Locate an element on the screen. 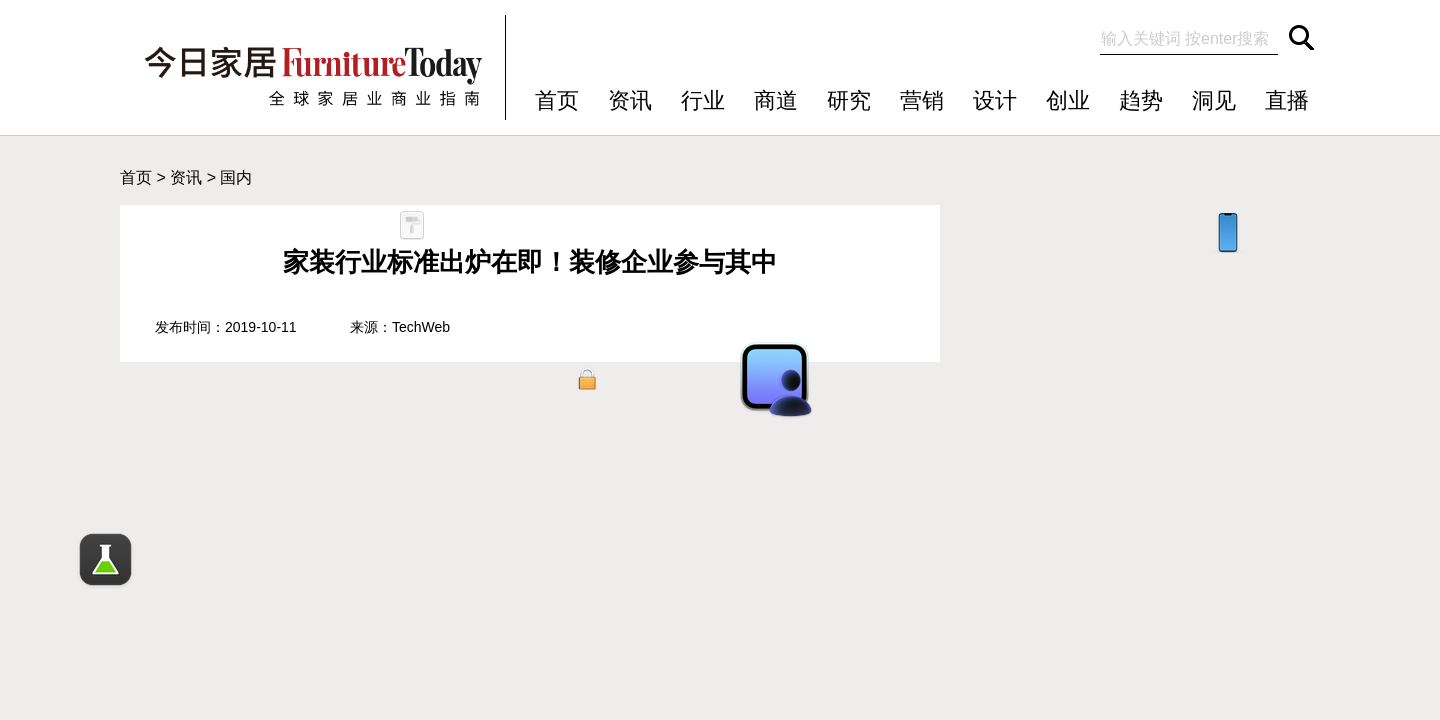 The height and width of the screenshot is (720, 1440). open science or chemistry application is located at coordinates (105, 559).